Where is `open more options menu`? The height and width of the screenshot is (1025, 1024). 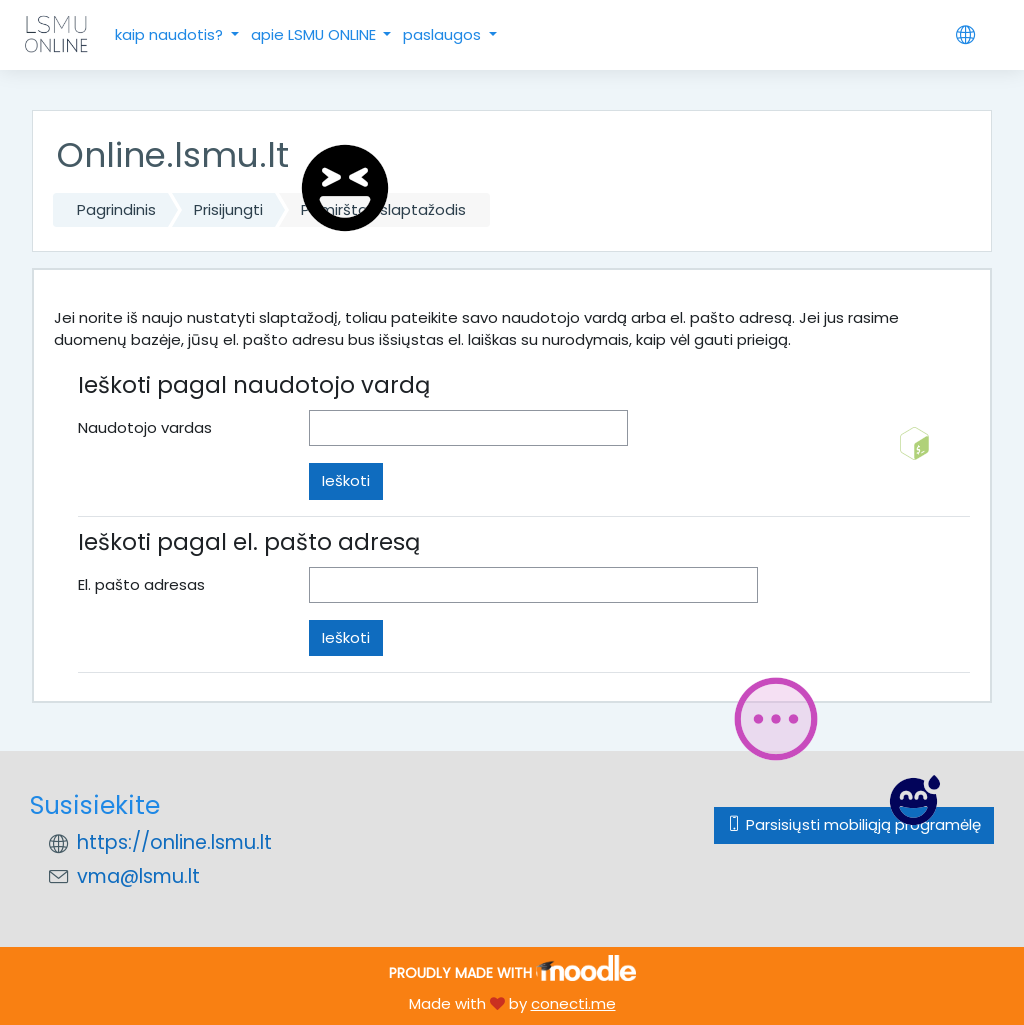 open more options menu is located at coordinates (776, 719).